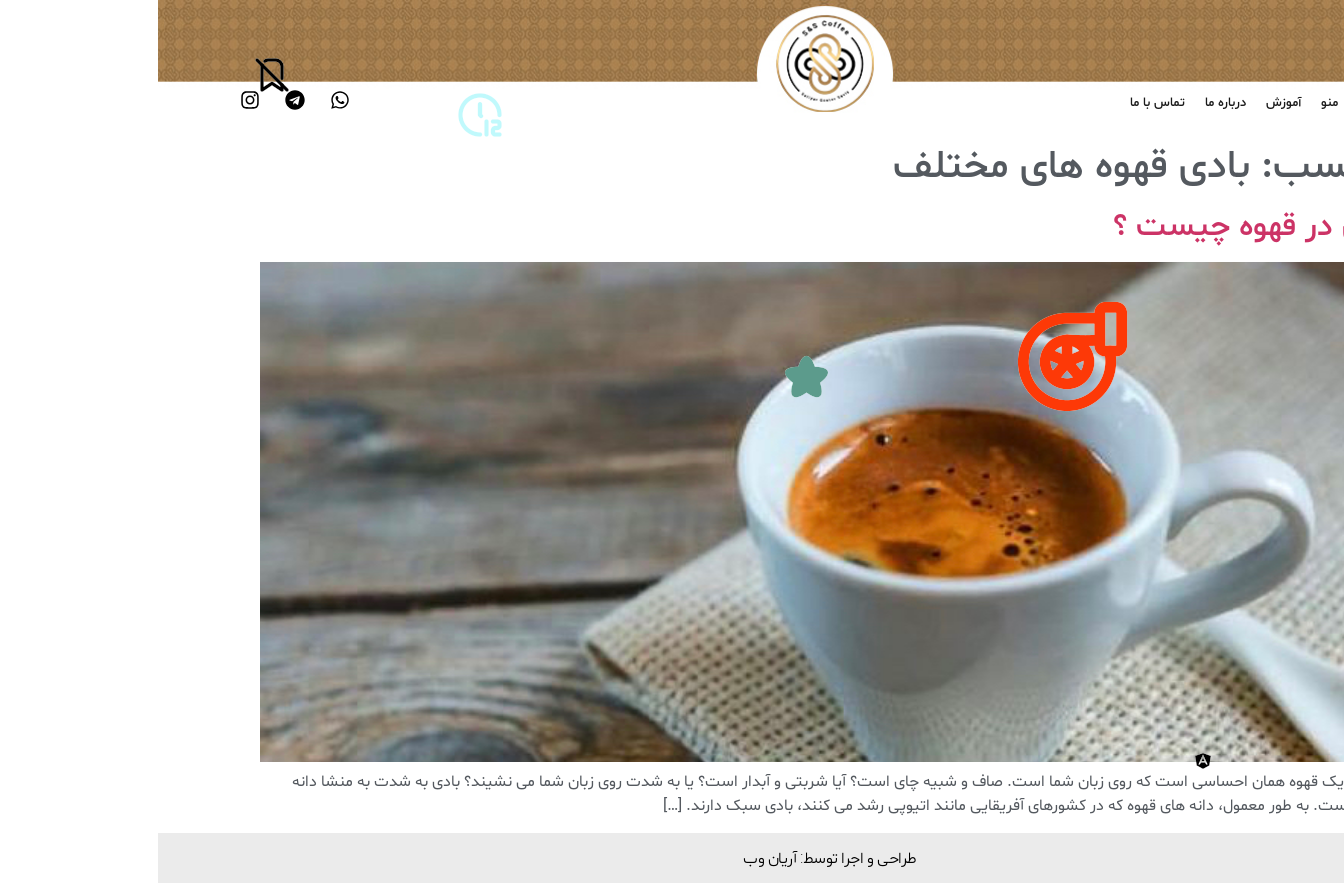  What do you see at coordinates (806, 377) in the screenshot?
I see `add to favorites` at bounding box center [806, 377].